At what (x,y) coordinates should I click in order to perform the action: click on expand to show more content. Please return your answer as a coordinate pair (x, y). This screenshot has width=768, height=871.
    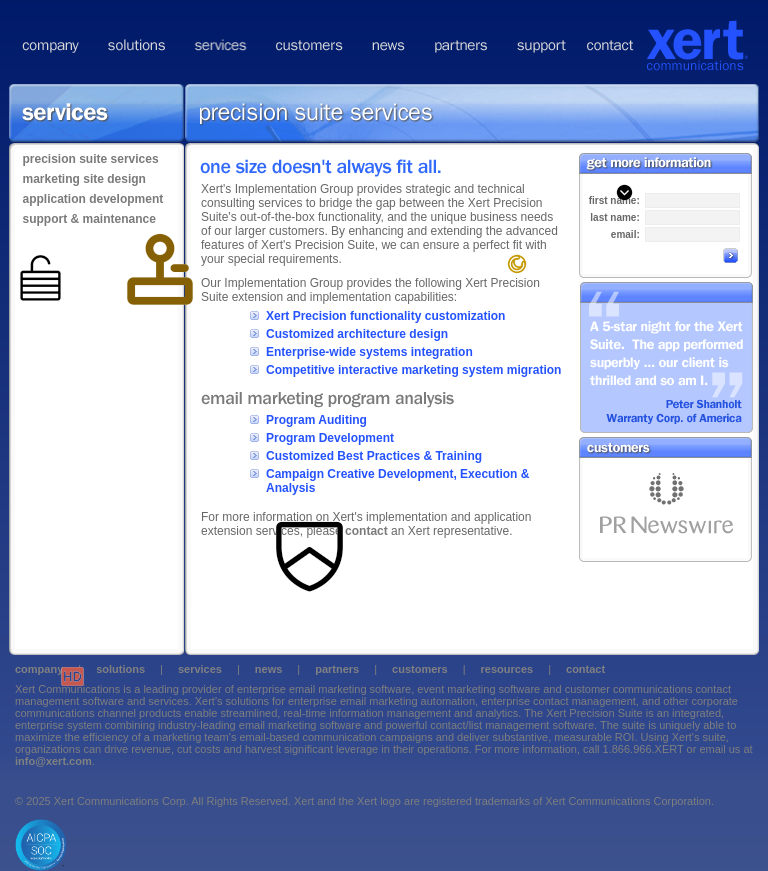
    Looking at the image, I should click on (624, 192).